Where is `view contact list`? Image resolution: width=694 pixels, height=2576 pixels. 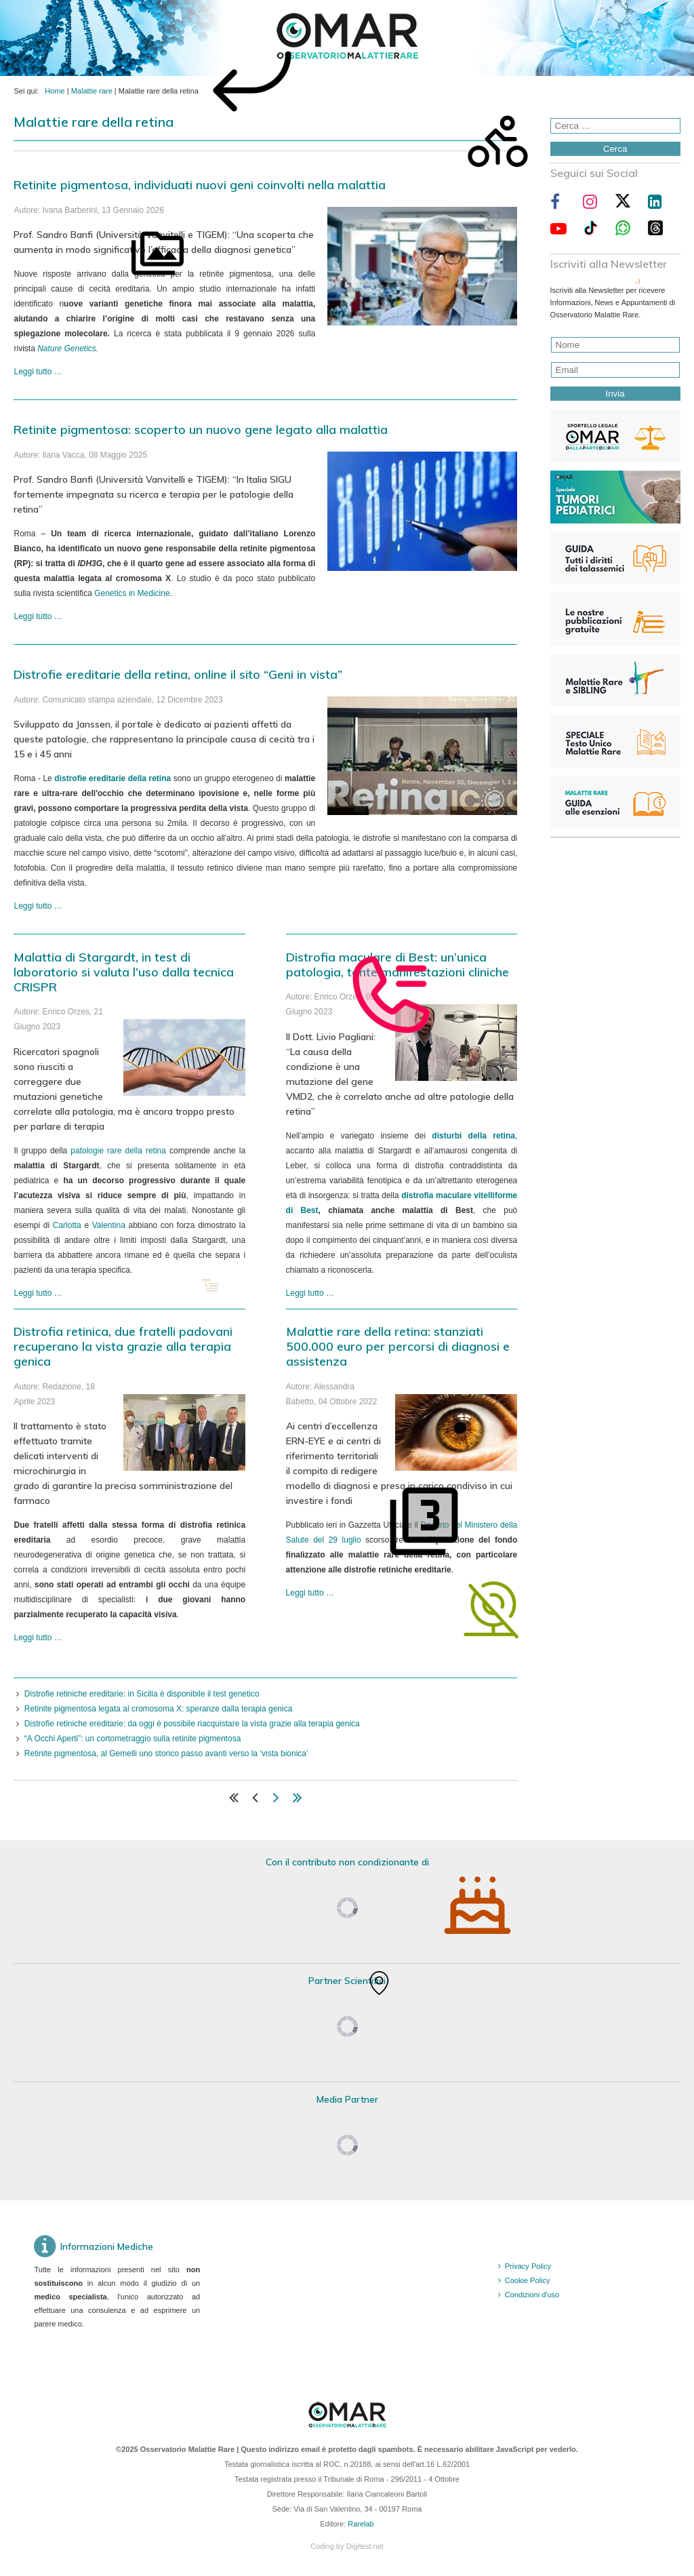 view contact list is located at coordinates (392, 993).